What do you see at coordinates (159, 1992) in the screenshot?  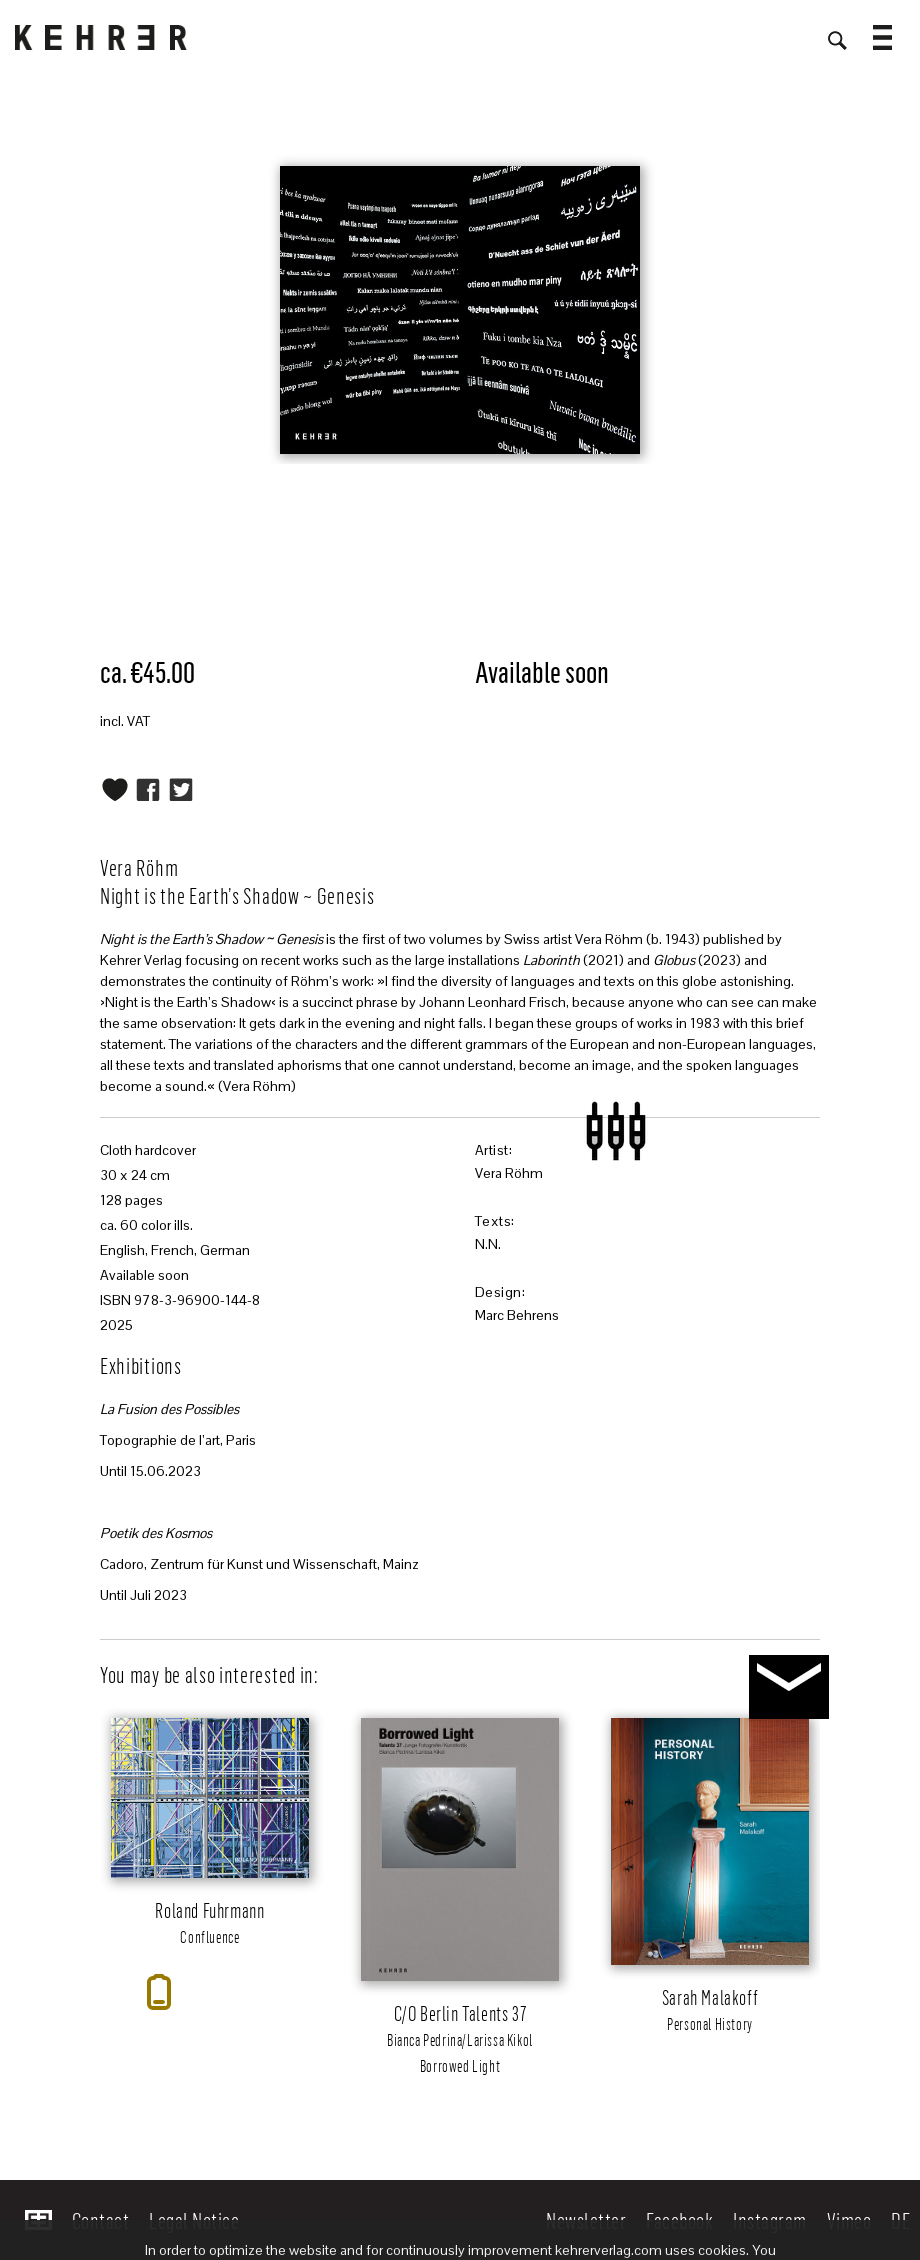 I see `indicates low battery level` at bounding box center [159, 1992].